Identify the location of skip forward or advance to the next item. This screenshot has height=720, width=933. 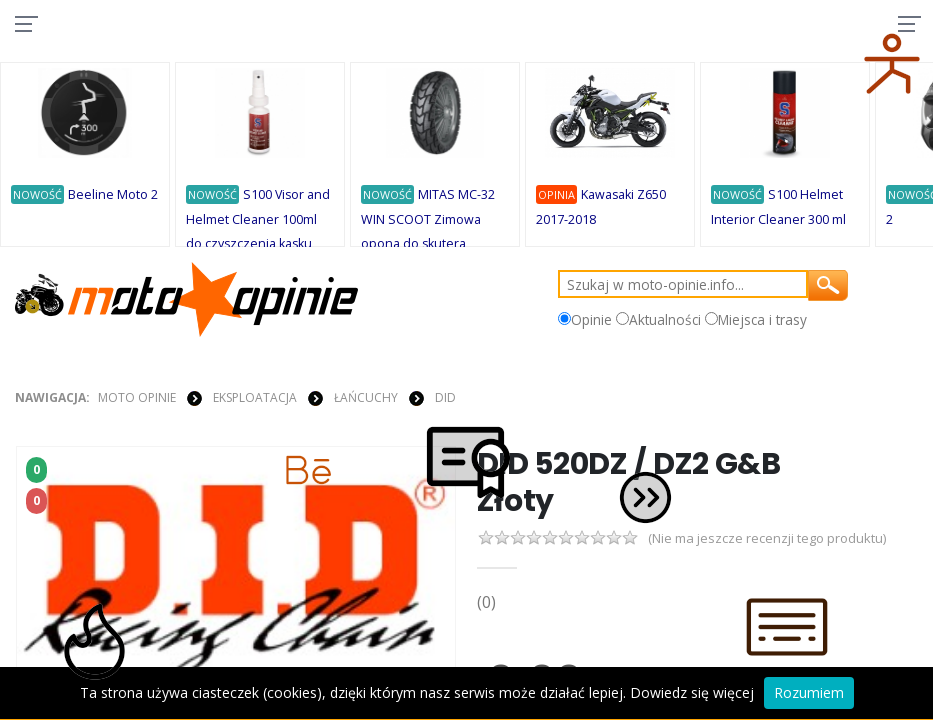
(645, 497).